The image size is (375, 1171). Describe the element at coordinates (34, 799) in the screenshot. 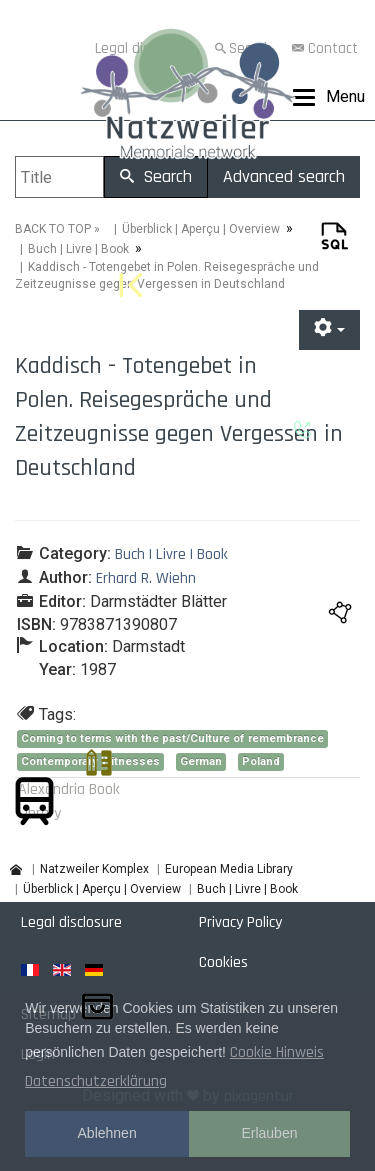

I see `view train schedules or rail services` at that location.